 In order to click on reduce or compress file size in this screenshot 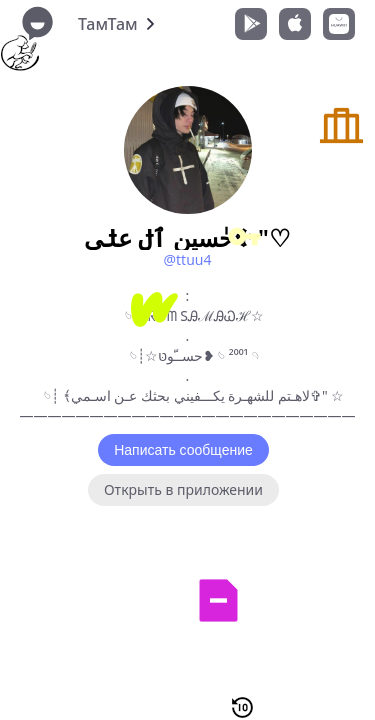, I will do `click(218, 600)`.